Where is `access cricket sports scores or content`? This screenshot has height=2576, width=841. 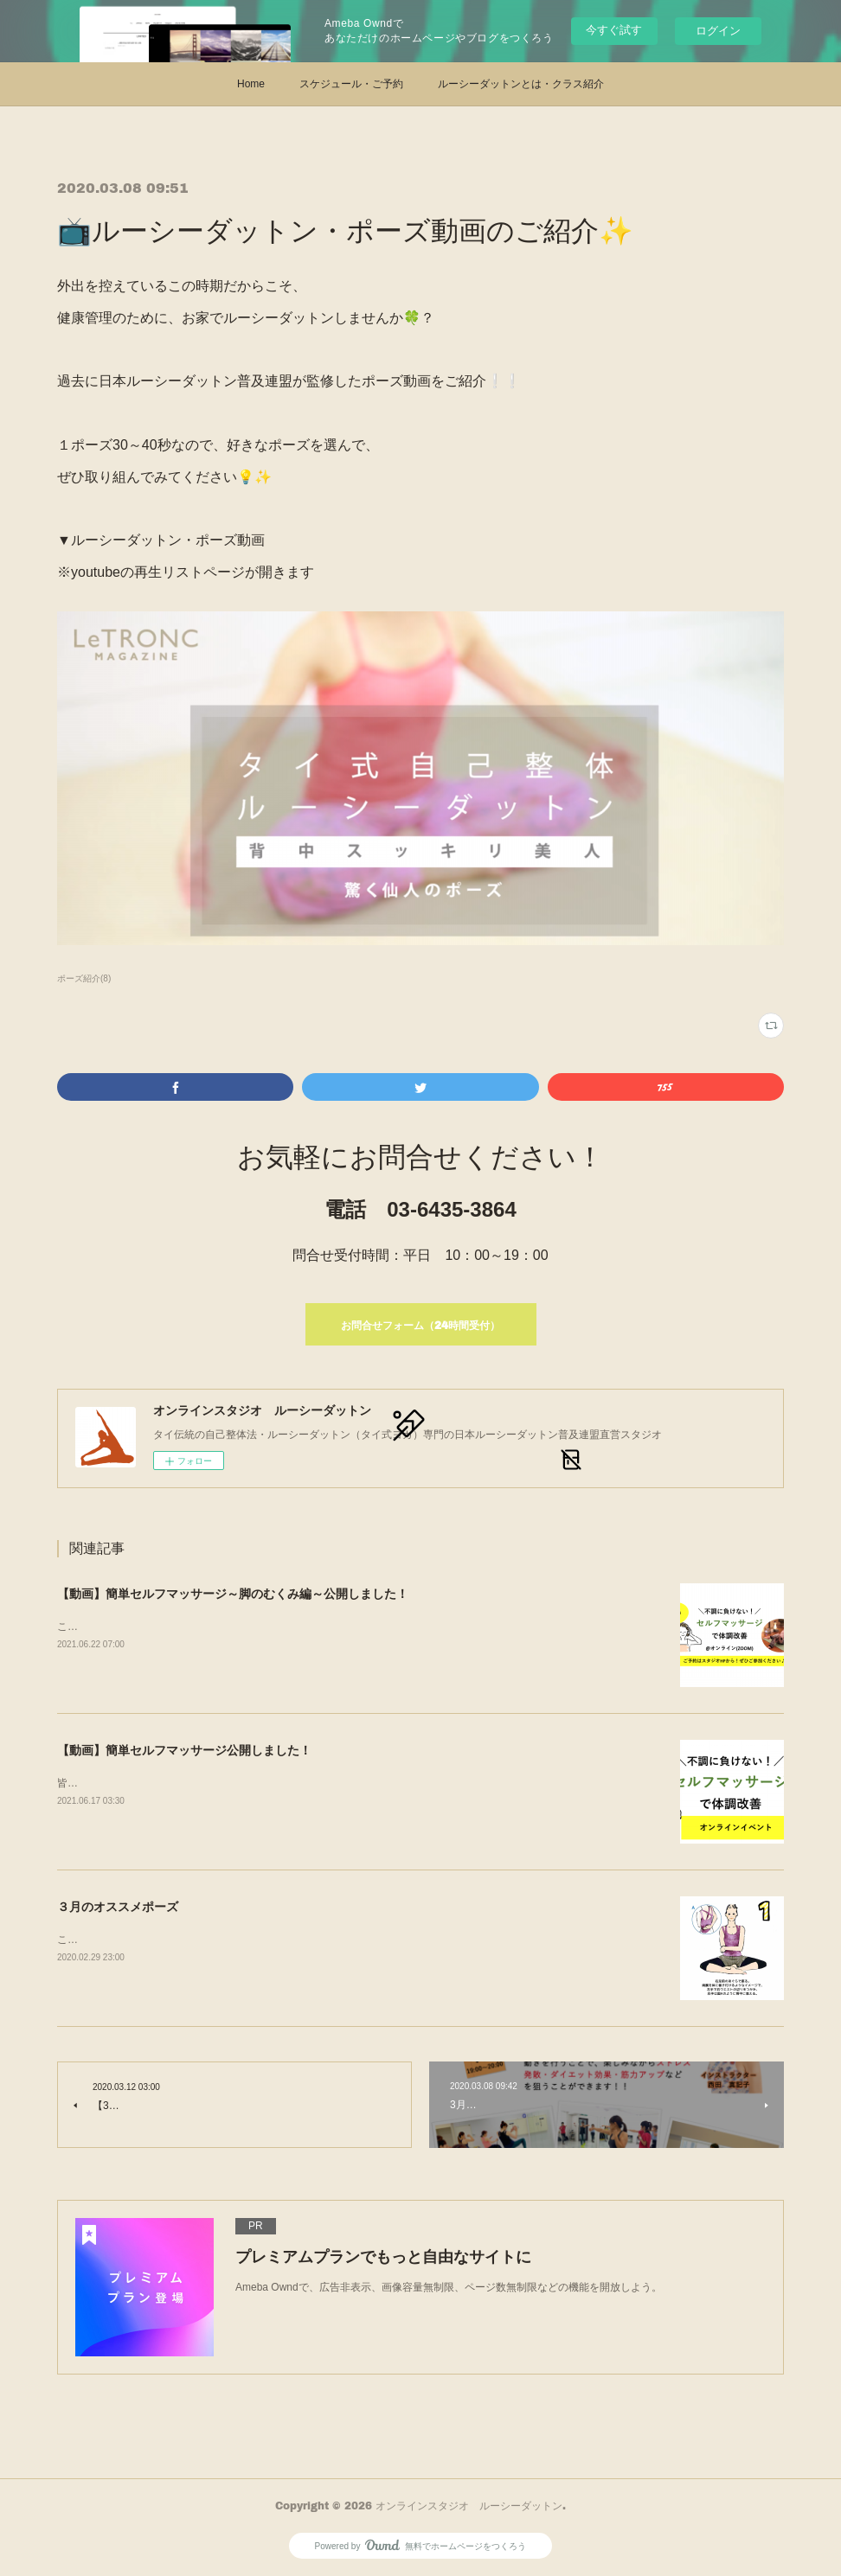 access cricket sports scores or content is located at coordinates (407, 1424).